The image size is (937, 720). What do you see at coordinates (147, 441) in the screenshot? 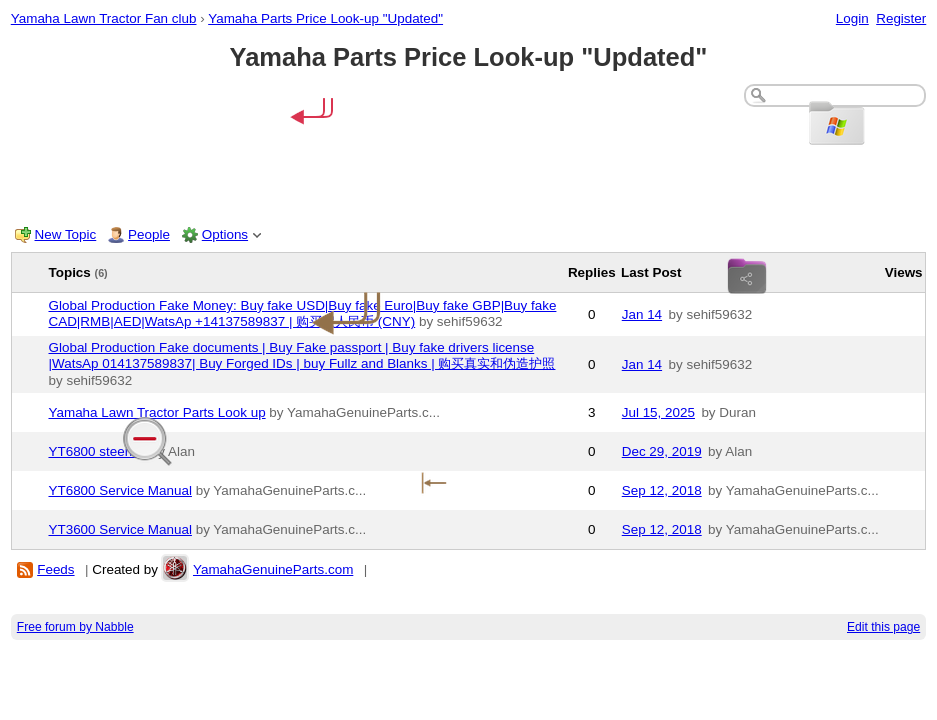
I see `zoom out to see more content` at bounding box center [147, 441].